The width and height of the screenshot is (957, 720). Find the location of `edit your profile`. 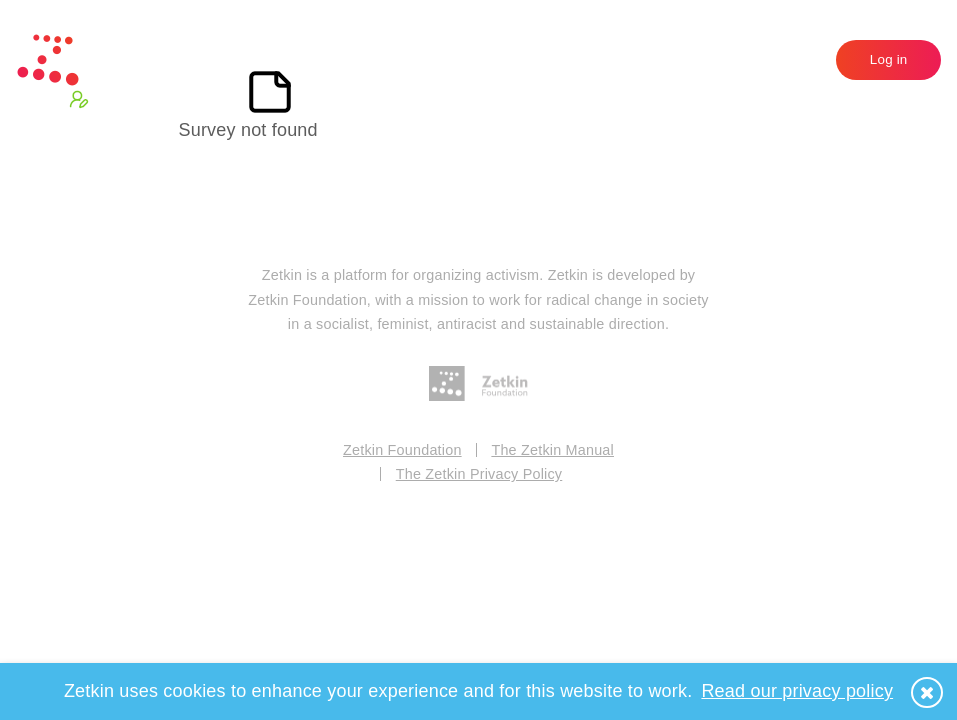

edit your profile is located at coordinates (79, 99).